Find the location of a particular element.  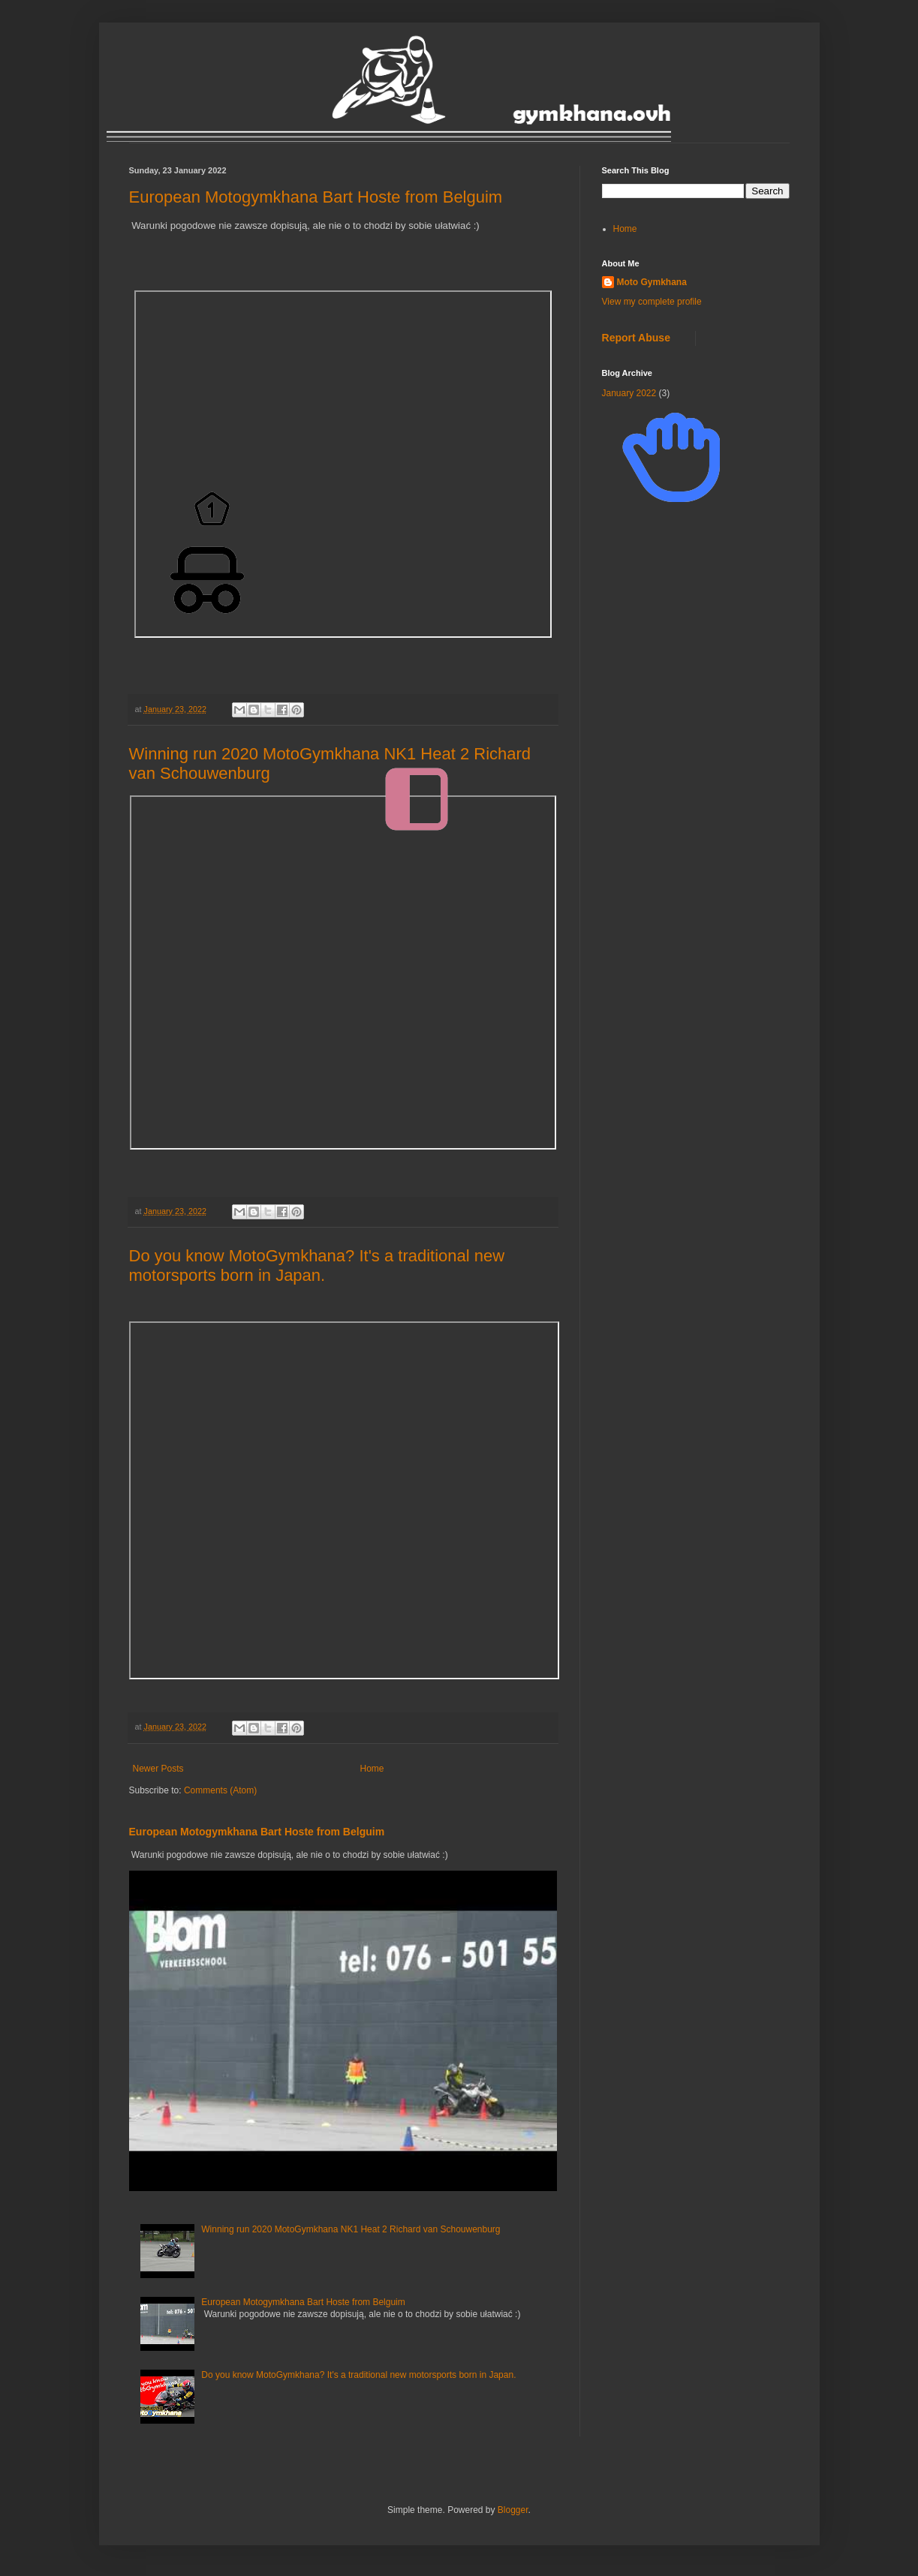

toggle sidebar panel visibility is located at coordinates (417, 799).